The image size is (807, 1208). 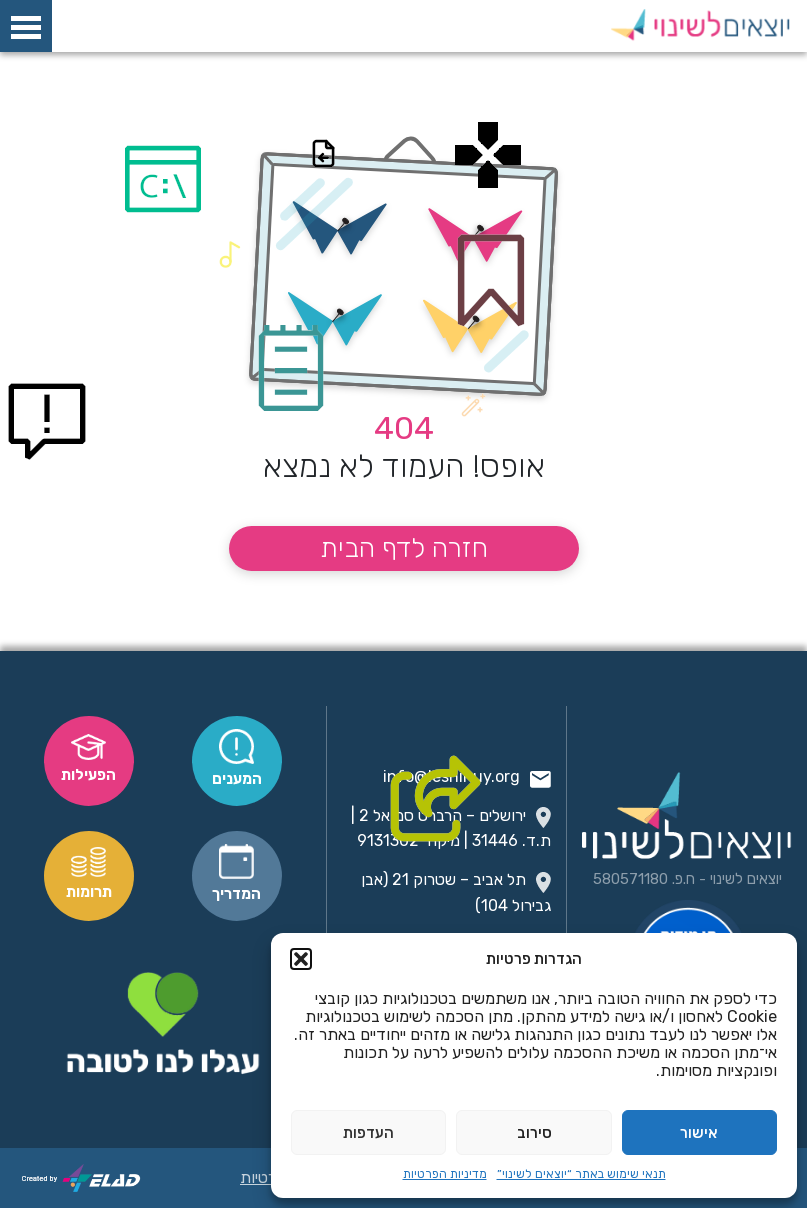 What do you see at coordinates (291, 368) in the screenshot?
I see `view output console or log` at bounding box center [291, 368].